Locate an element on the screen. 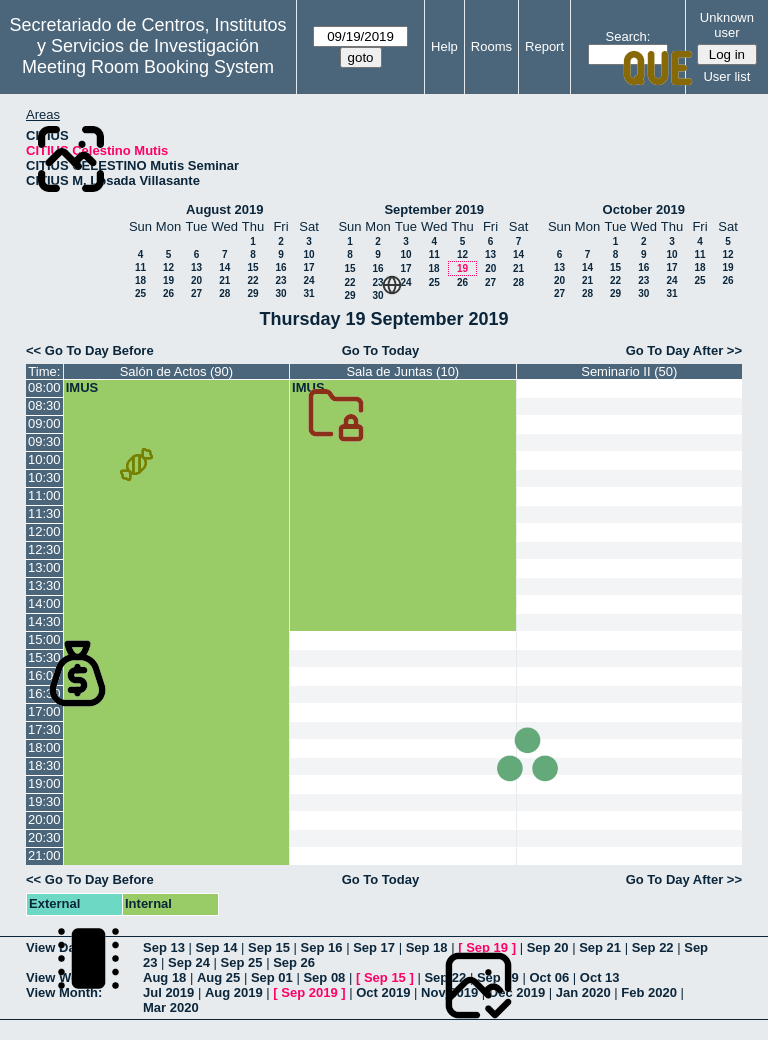 This screenshot has height=1040, width=768. photo successfully uploaded is located at coordinates (478, 985).